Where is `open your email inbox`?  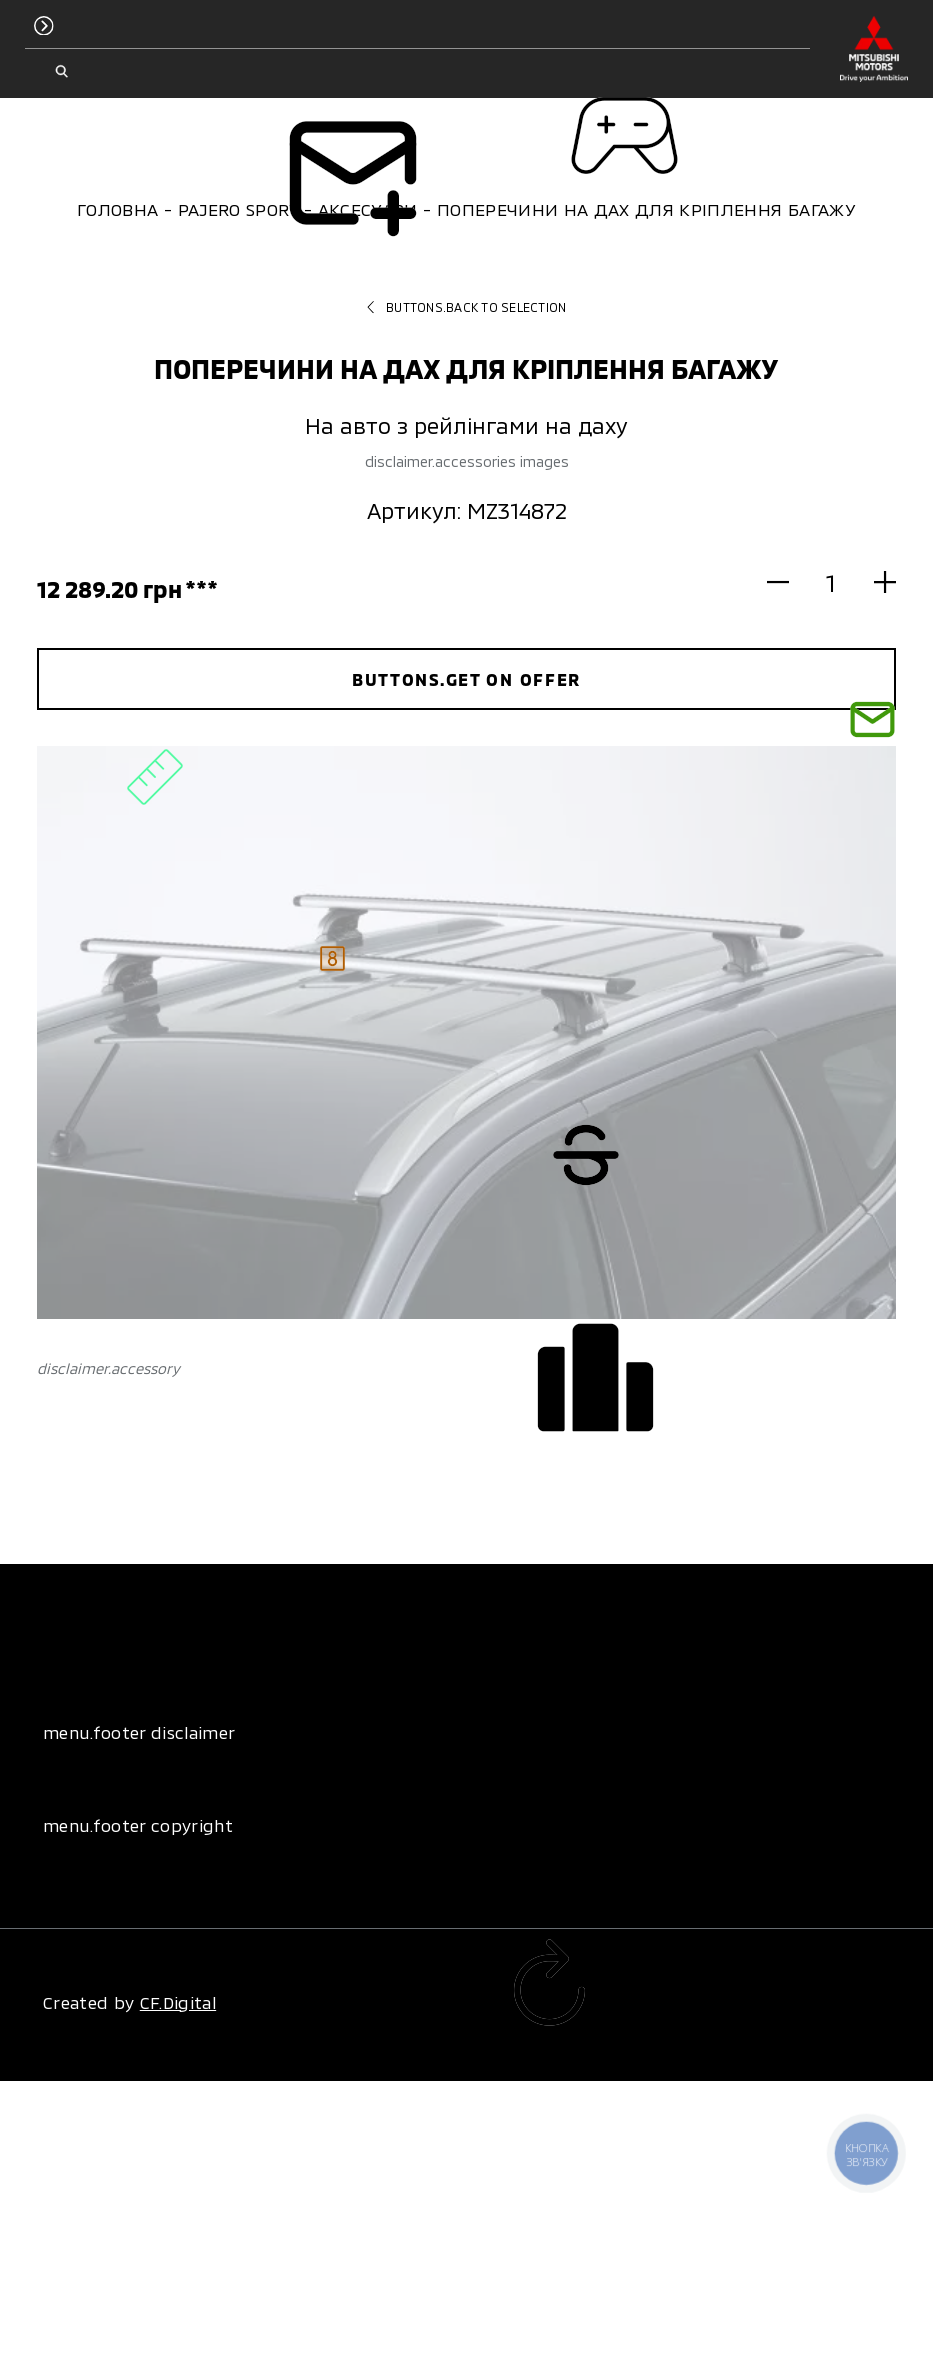
open your email inbox is located at coordinates (872, 719).